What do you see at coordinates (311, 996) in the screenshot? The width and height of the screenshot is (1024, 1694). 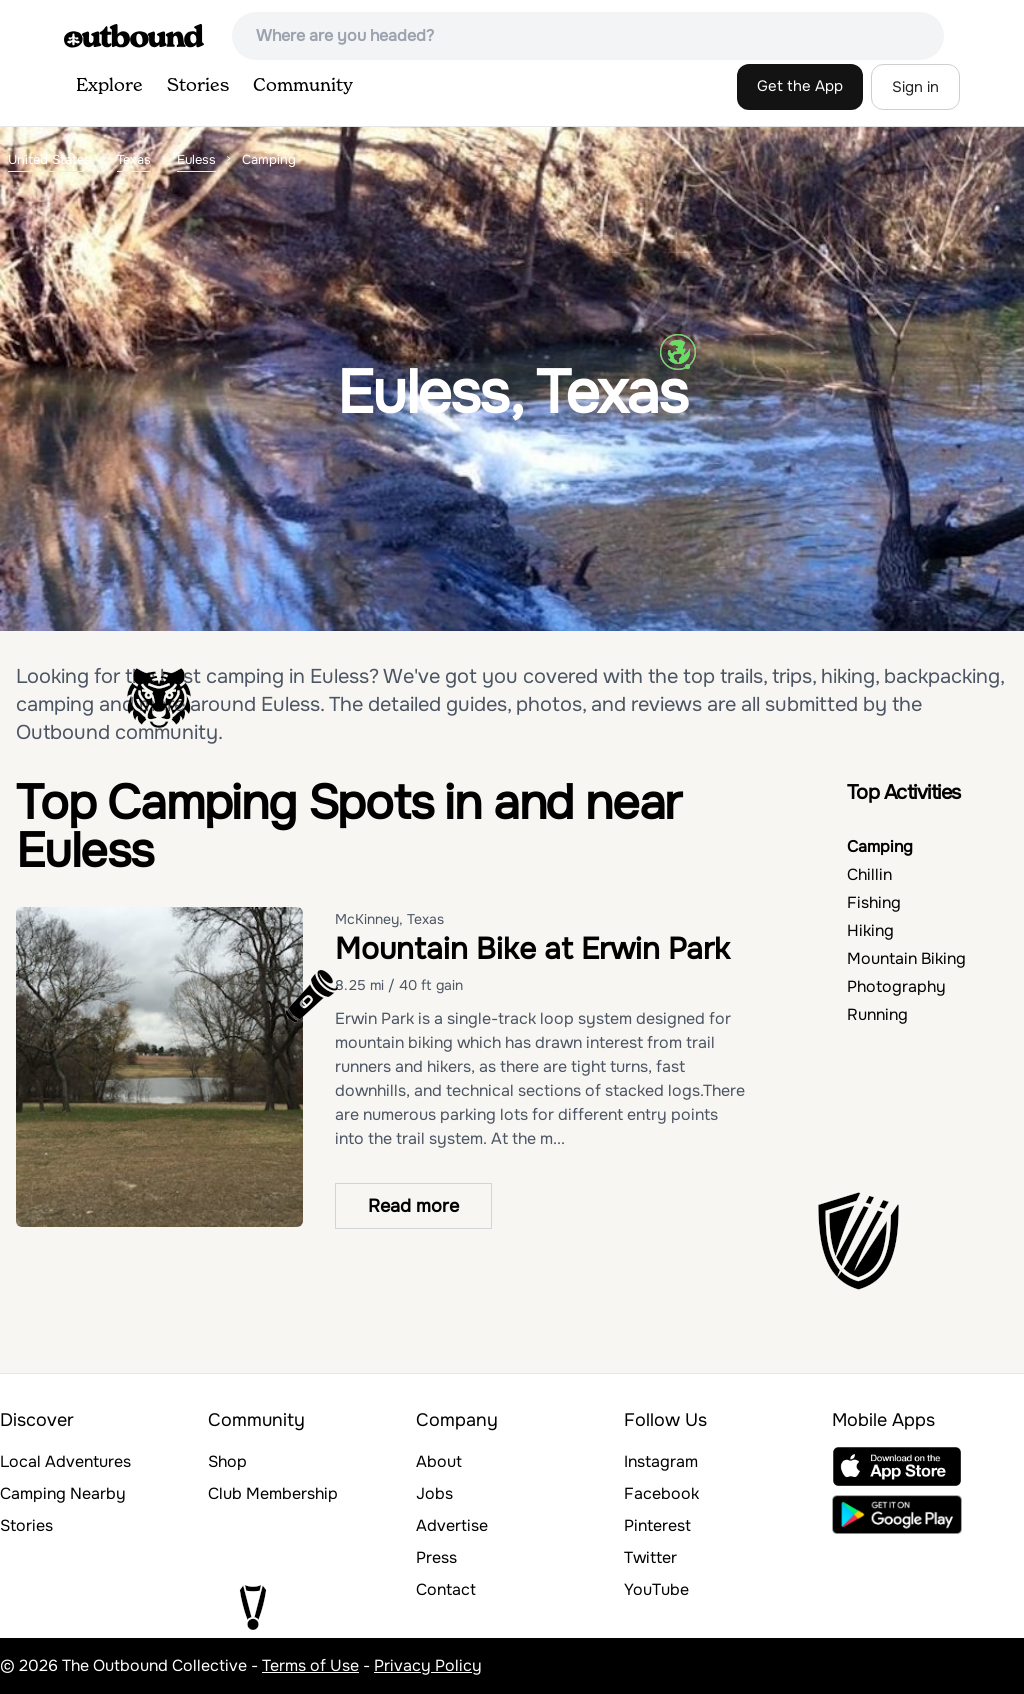 I see `toggle flashlight on/off` at bounding box center [311, 996].